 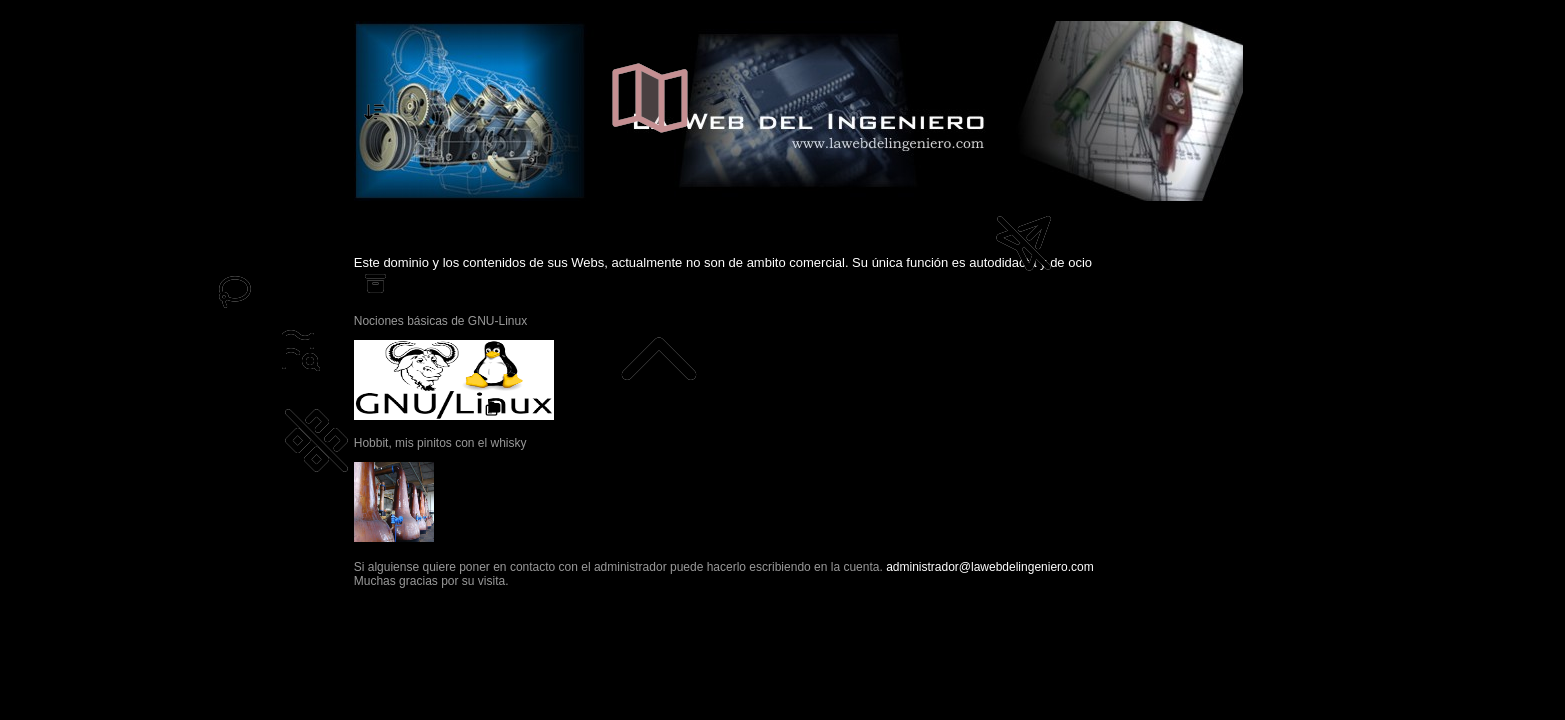 I want to click on view map, so click(x=650, y=98).